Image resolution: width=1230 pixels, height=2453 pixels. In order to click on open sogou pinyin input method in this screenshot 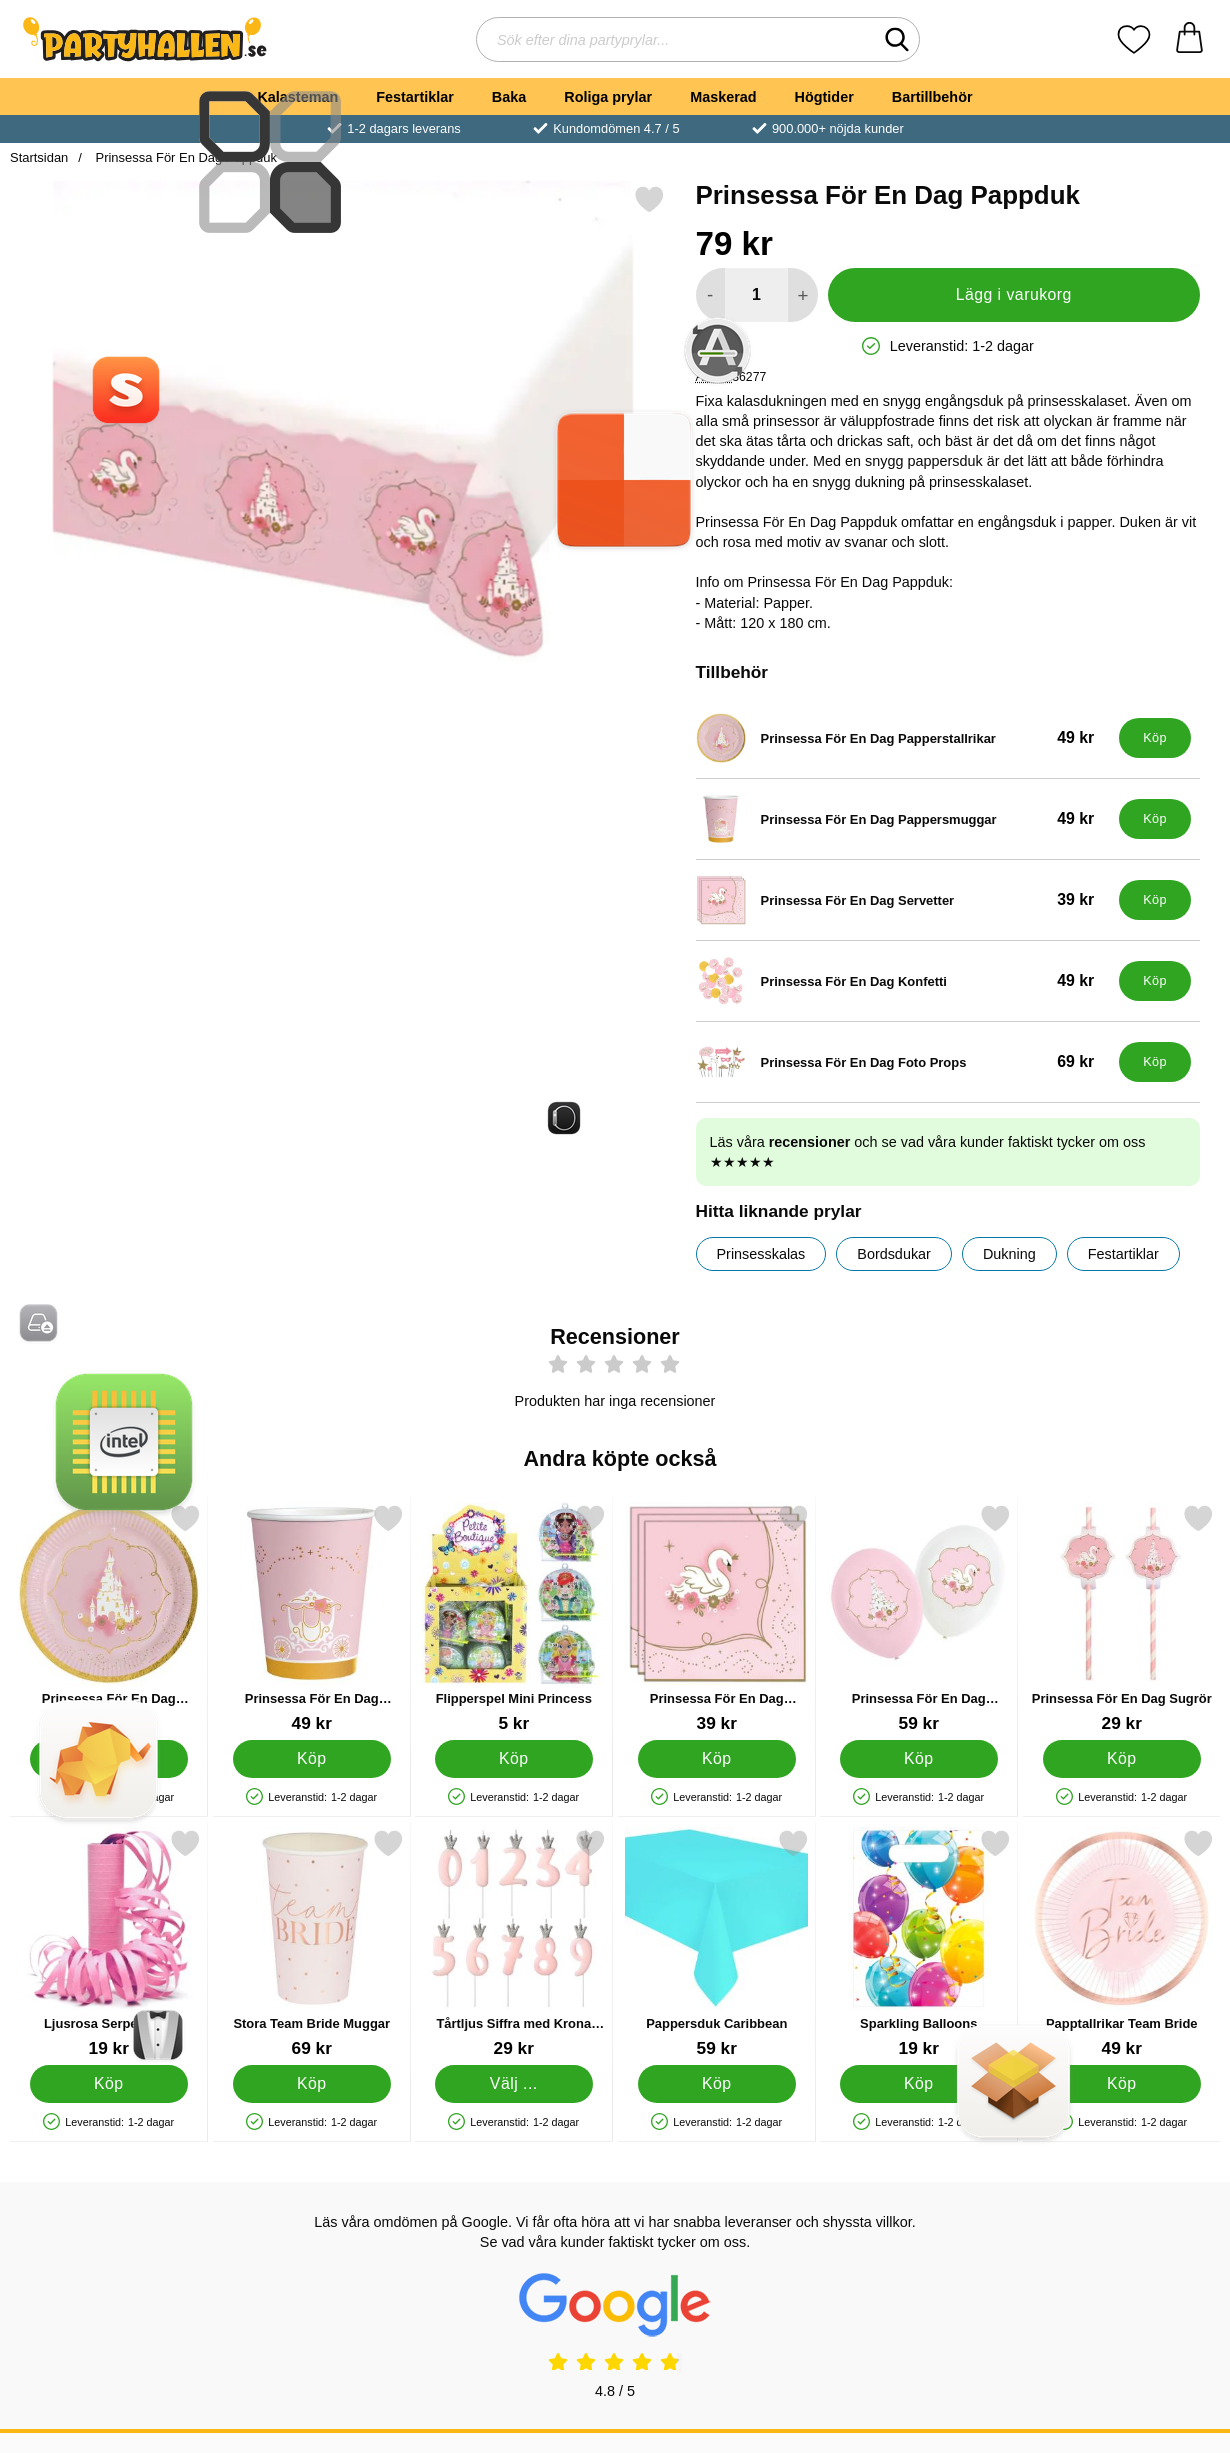, I will do `click(126, 390)`.